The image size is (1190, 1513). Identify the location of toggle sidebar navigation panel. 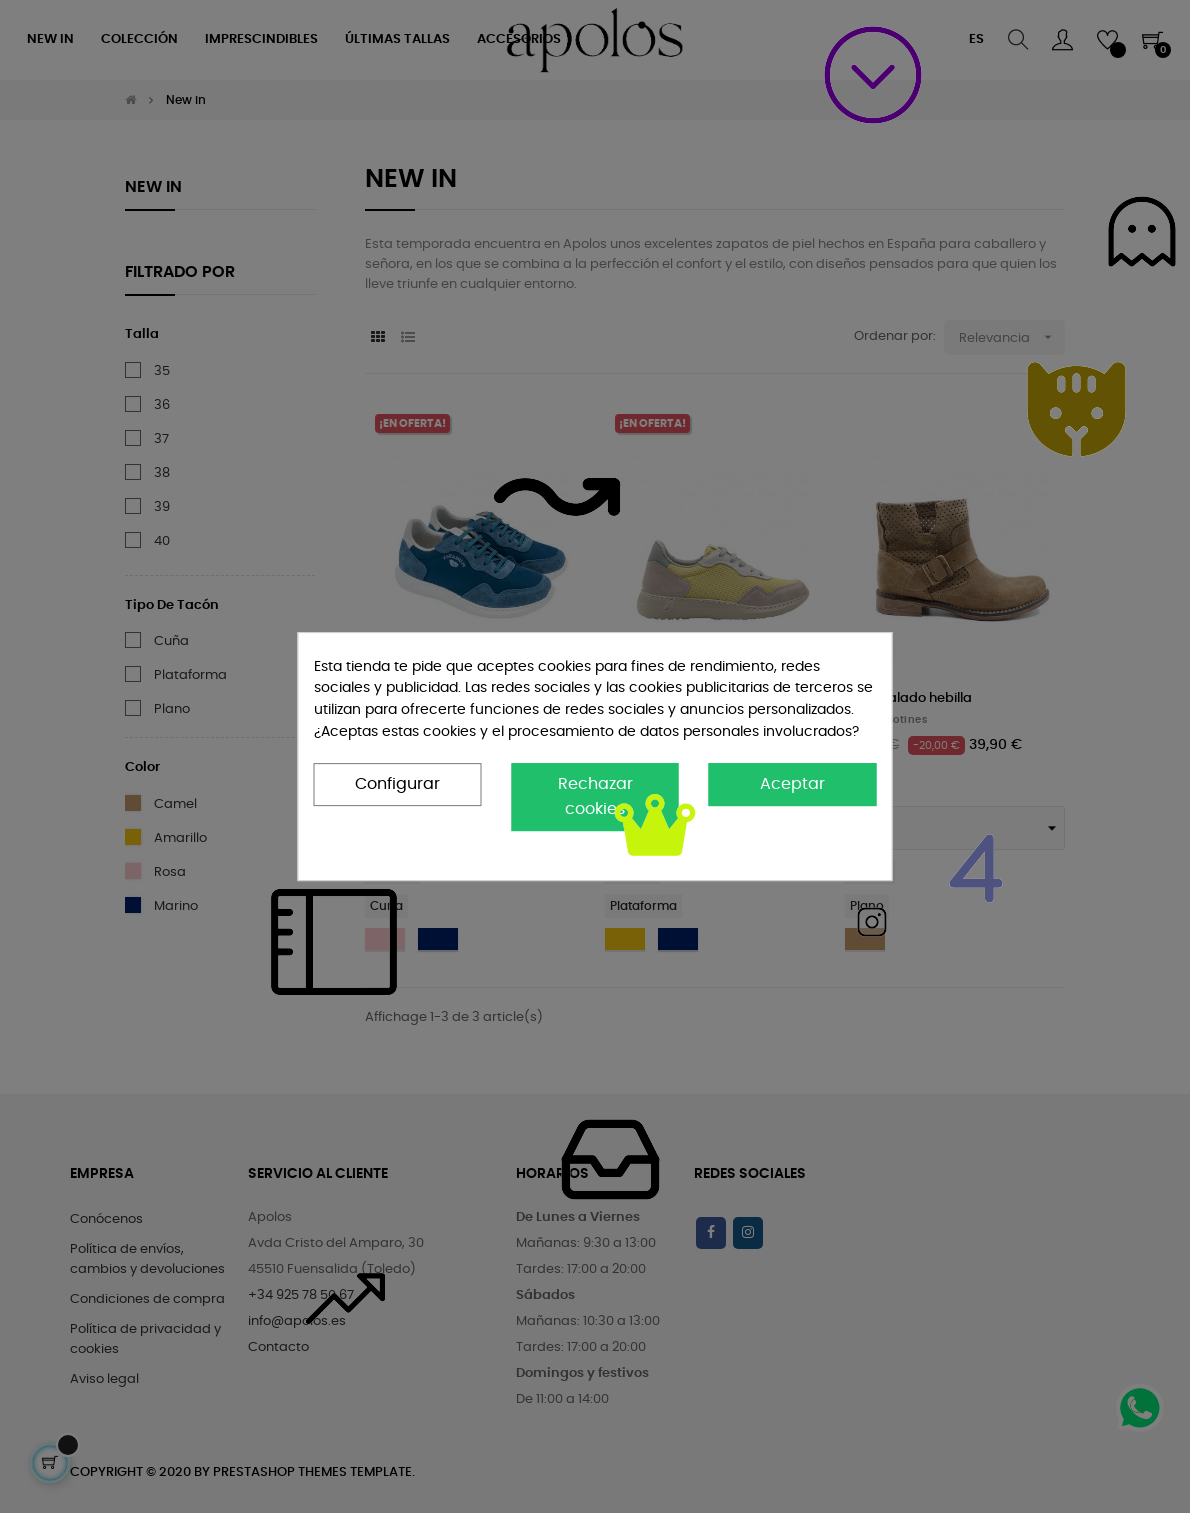
(334, 942).